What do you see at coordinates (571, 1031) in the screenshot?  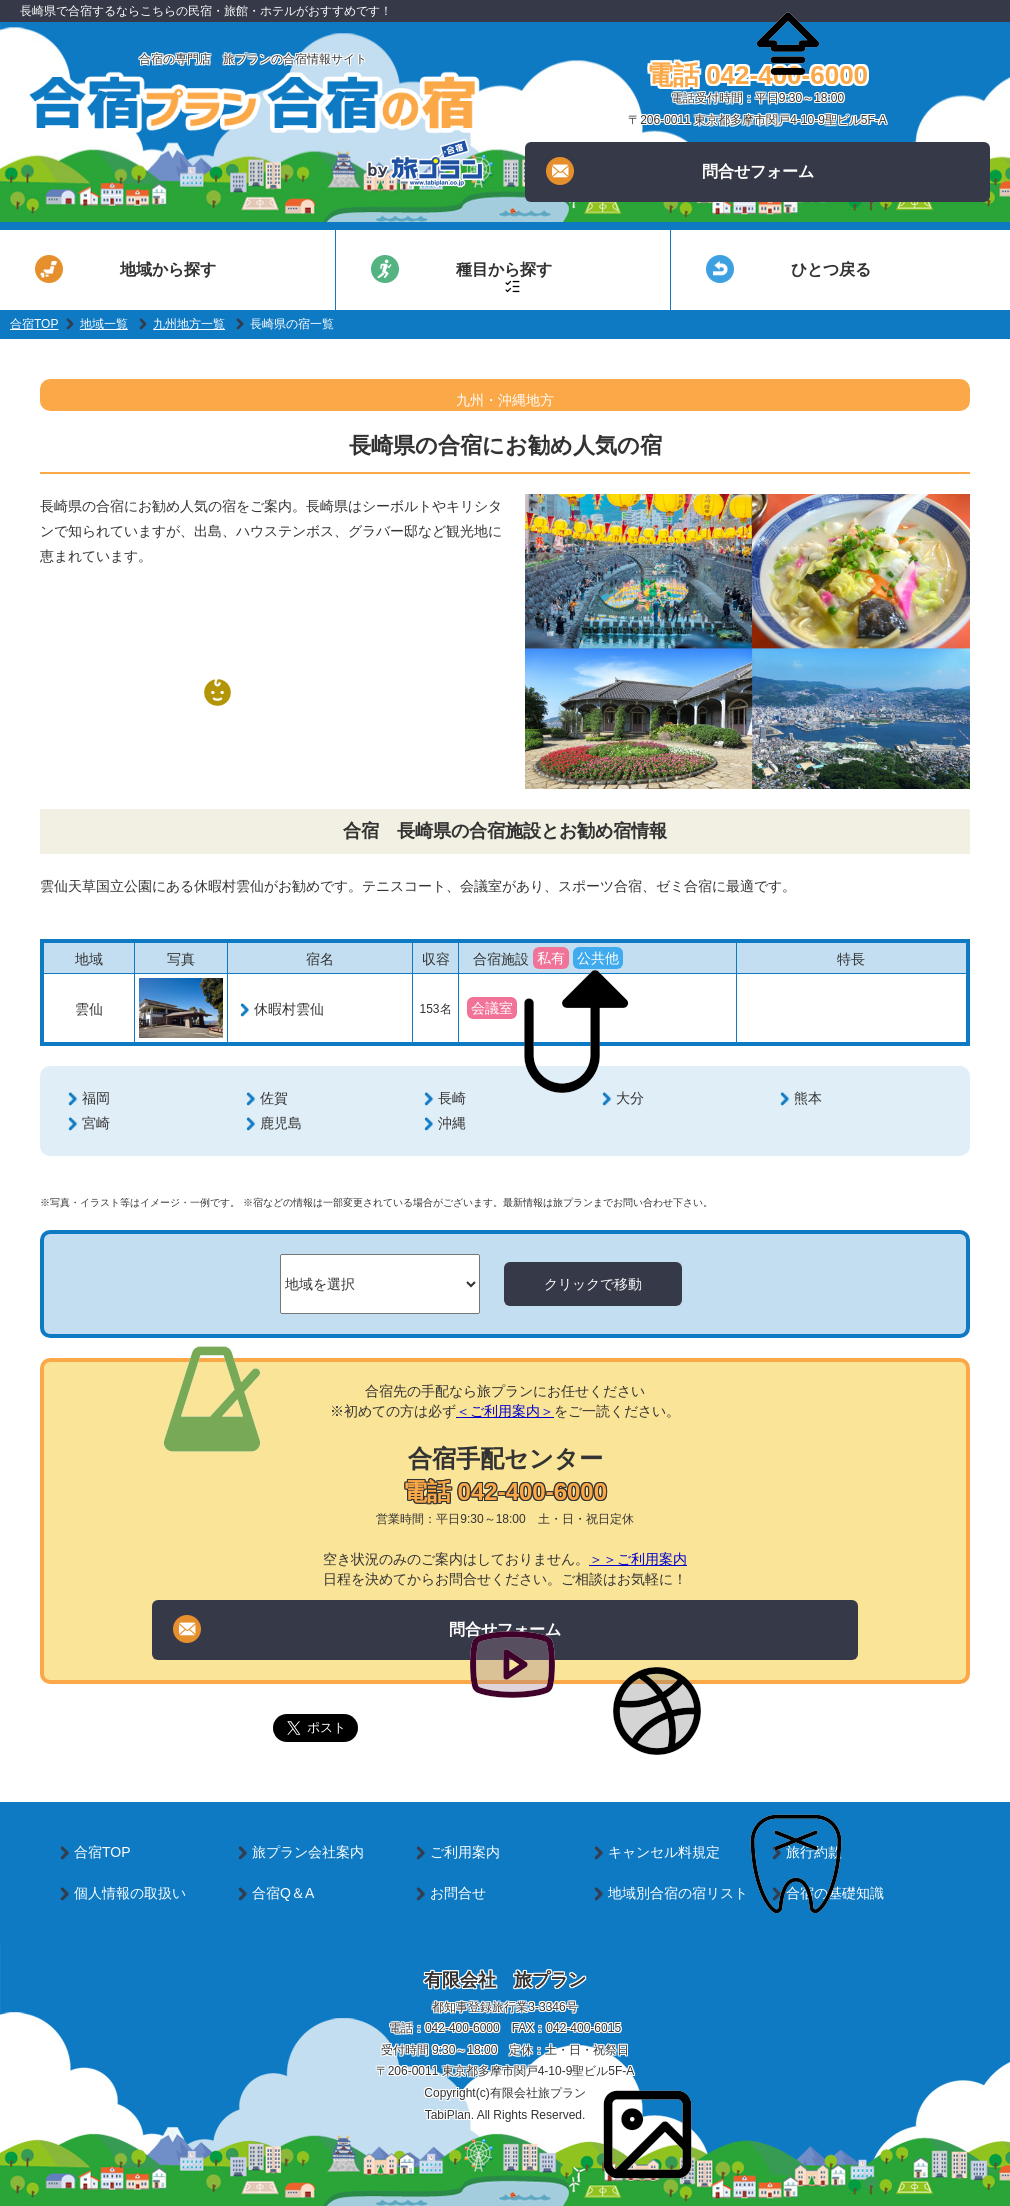 I see `redo or repeat last action` at bounding box center [571, 1031].